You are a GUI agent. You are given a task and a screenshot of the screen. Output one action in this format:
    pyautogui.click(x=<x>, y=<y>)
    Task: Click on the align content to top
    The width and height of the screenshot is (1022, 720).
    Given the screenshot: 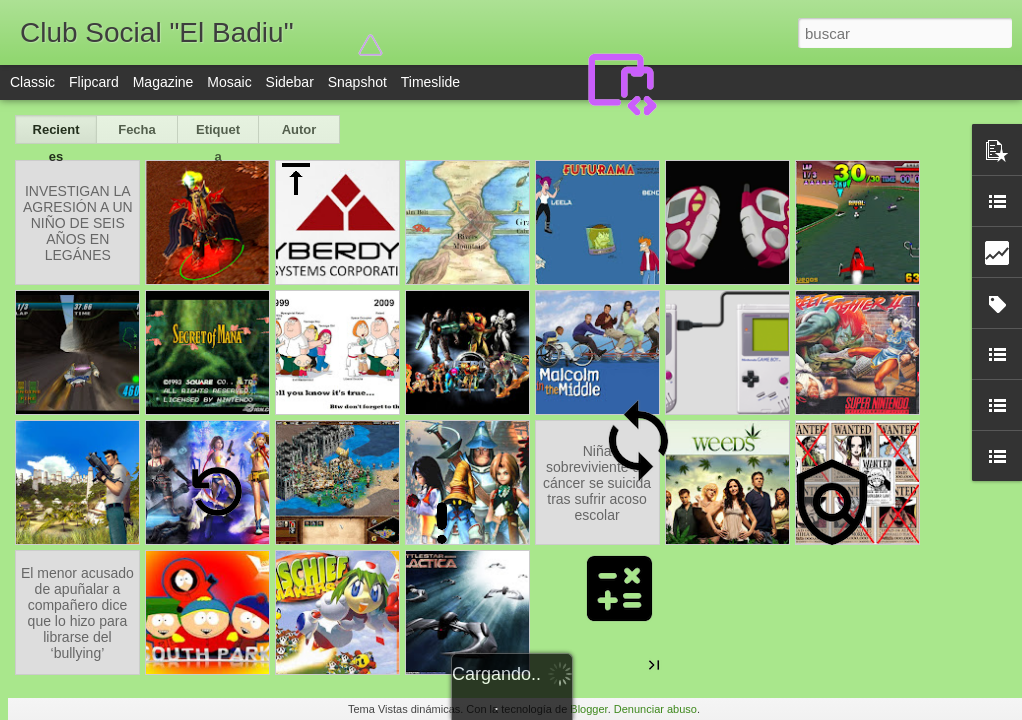 What is the action you would take?
    pyautogui.click(x=296, y=179)
    